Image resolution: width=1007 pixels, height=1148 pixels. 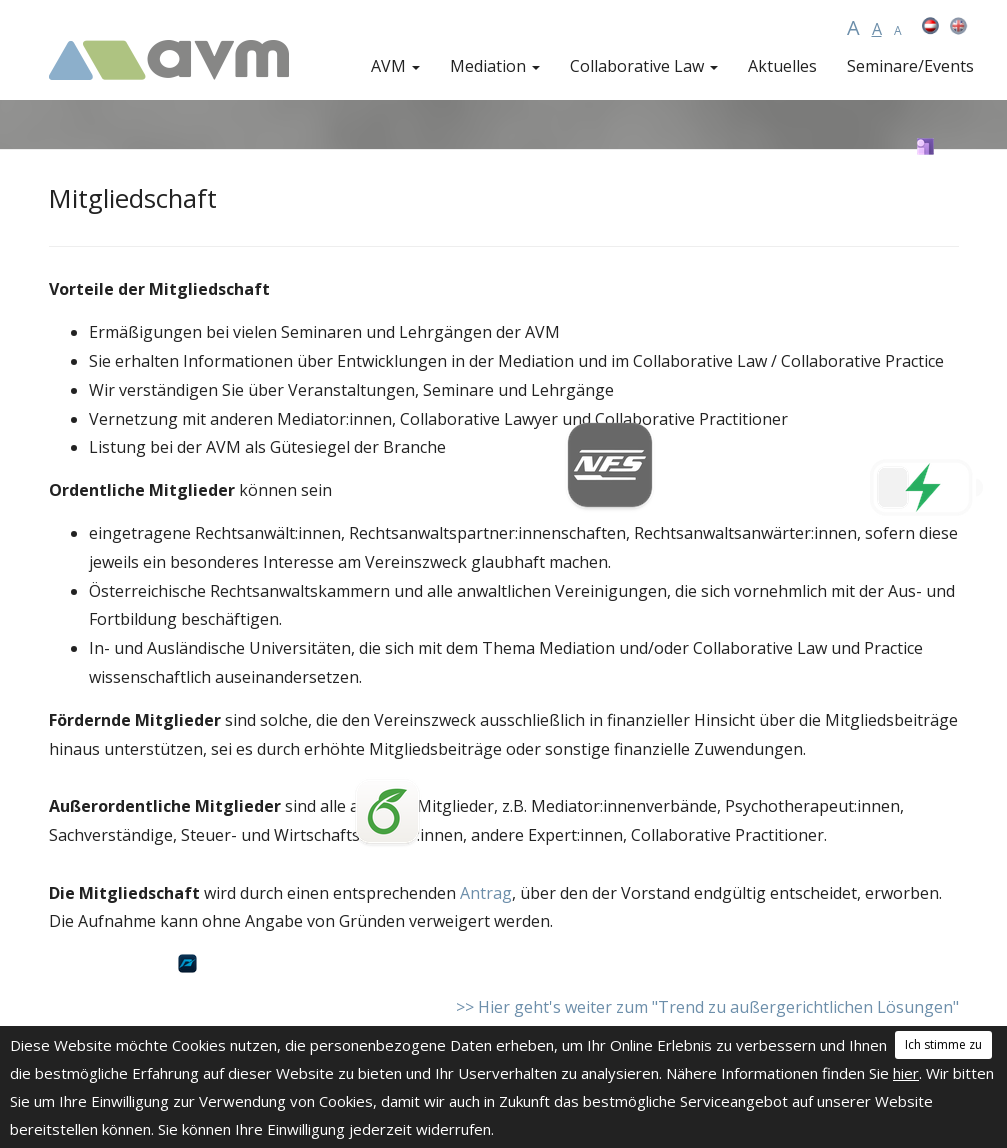 What do you see at coordinates (187, 963) in the screenshot?
I see `launch need for speed racing game` at bounding box center [187, 963].